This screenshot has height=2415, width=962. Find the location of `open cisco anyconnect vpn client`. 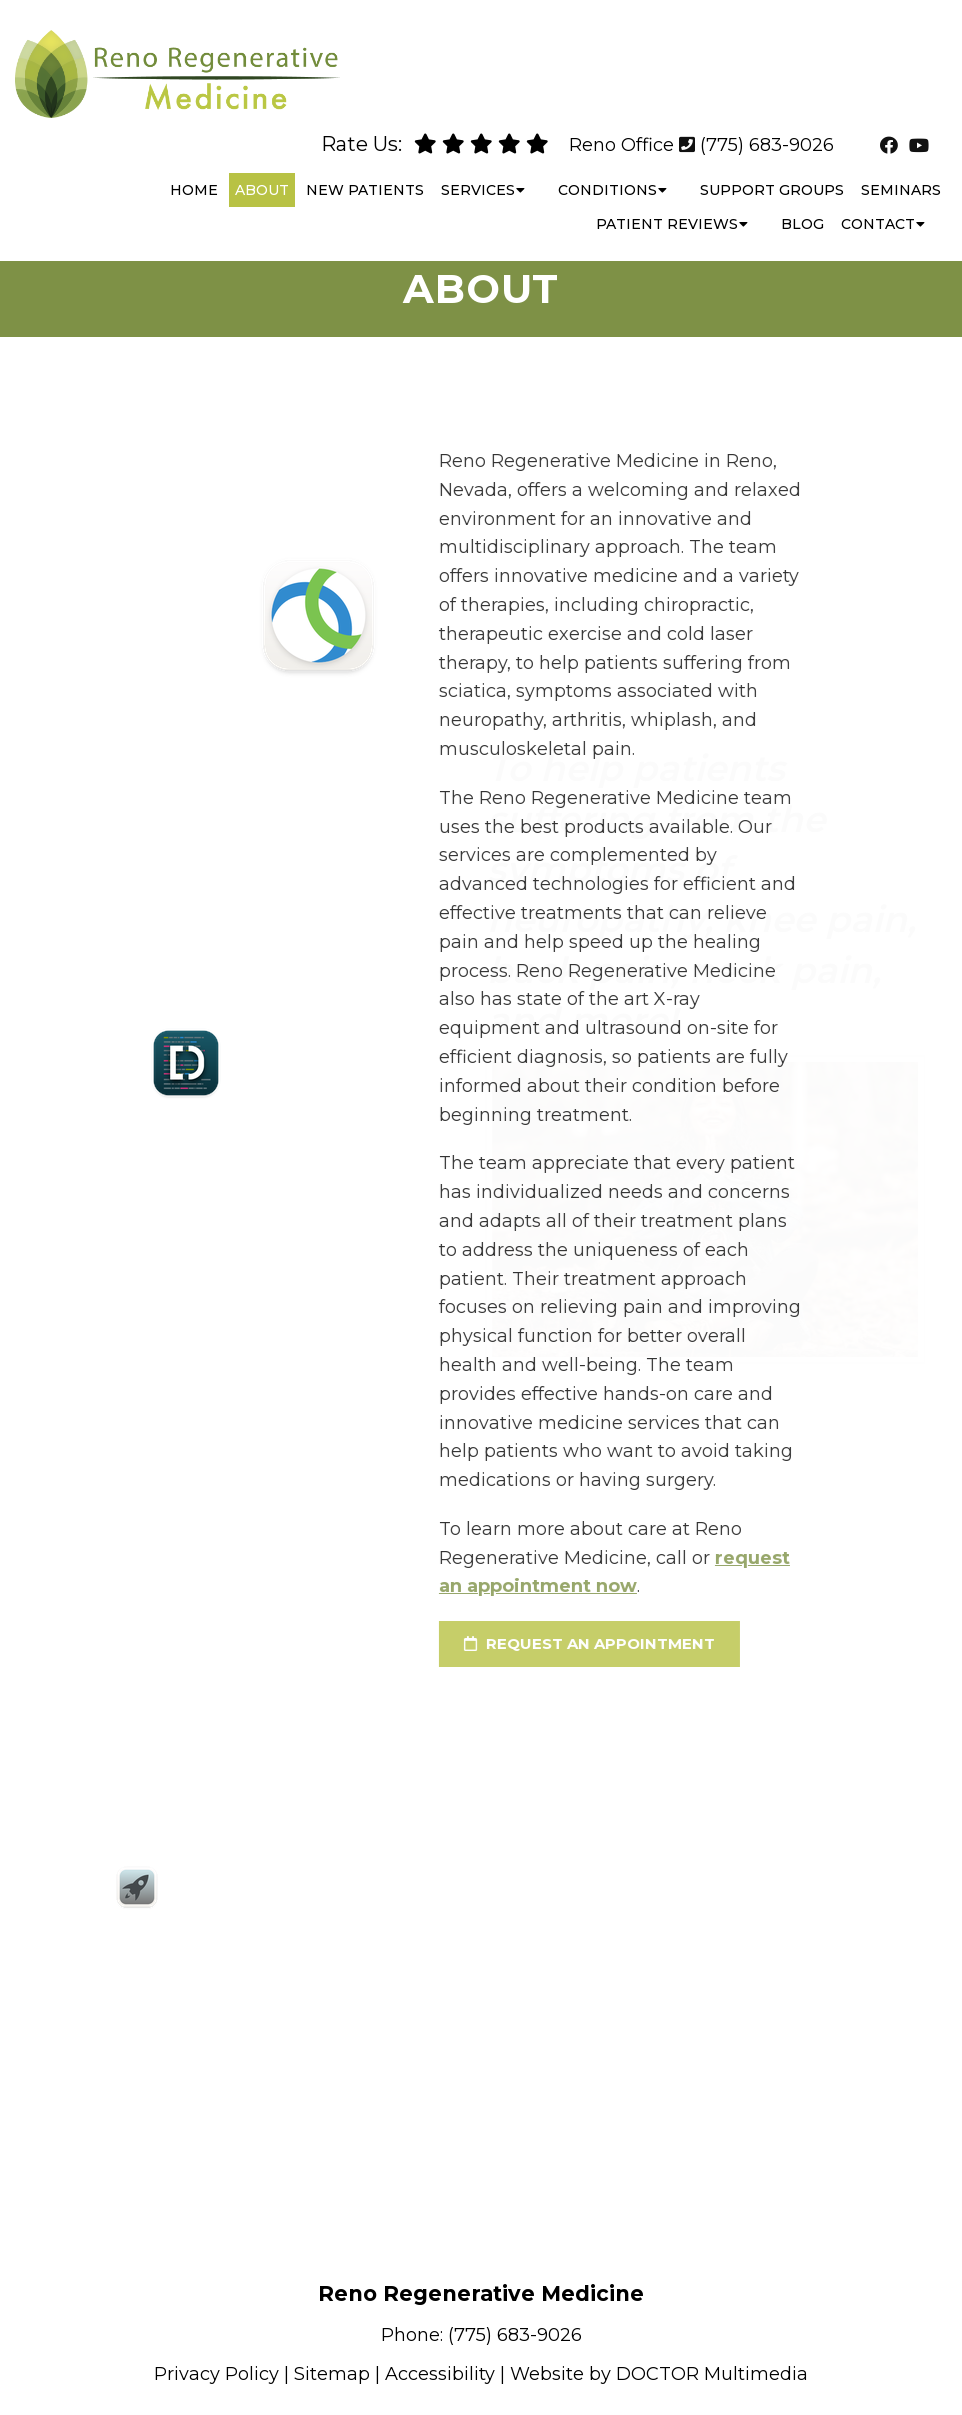

open cisco anyconnect vpn client is located at coordinates (318, 615).